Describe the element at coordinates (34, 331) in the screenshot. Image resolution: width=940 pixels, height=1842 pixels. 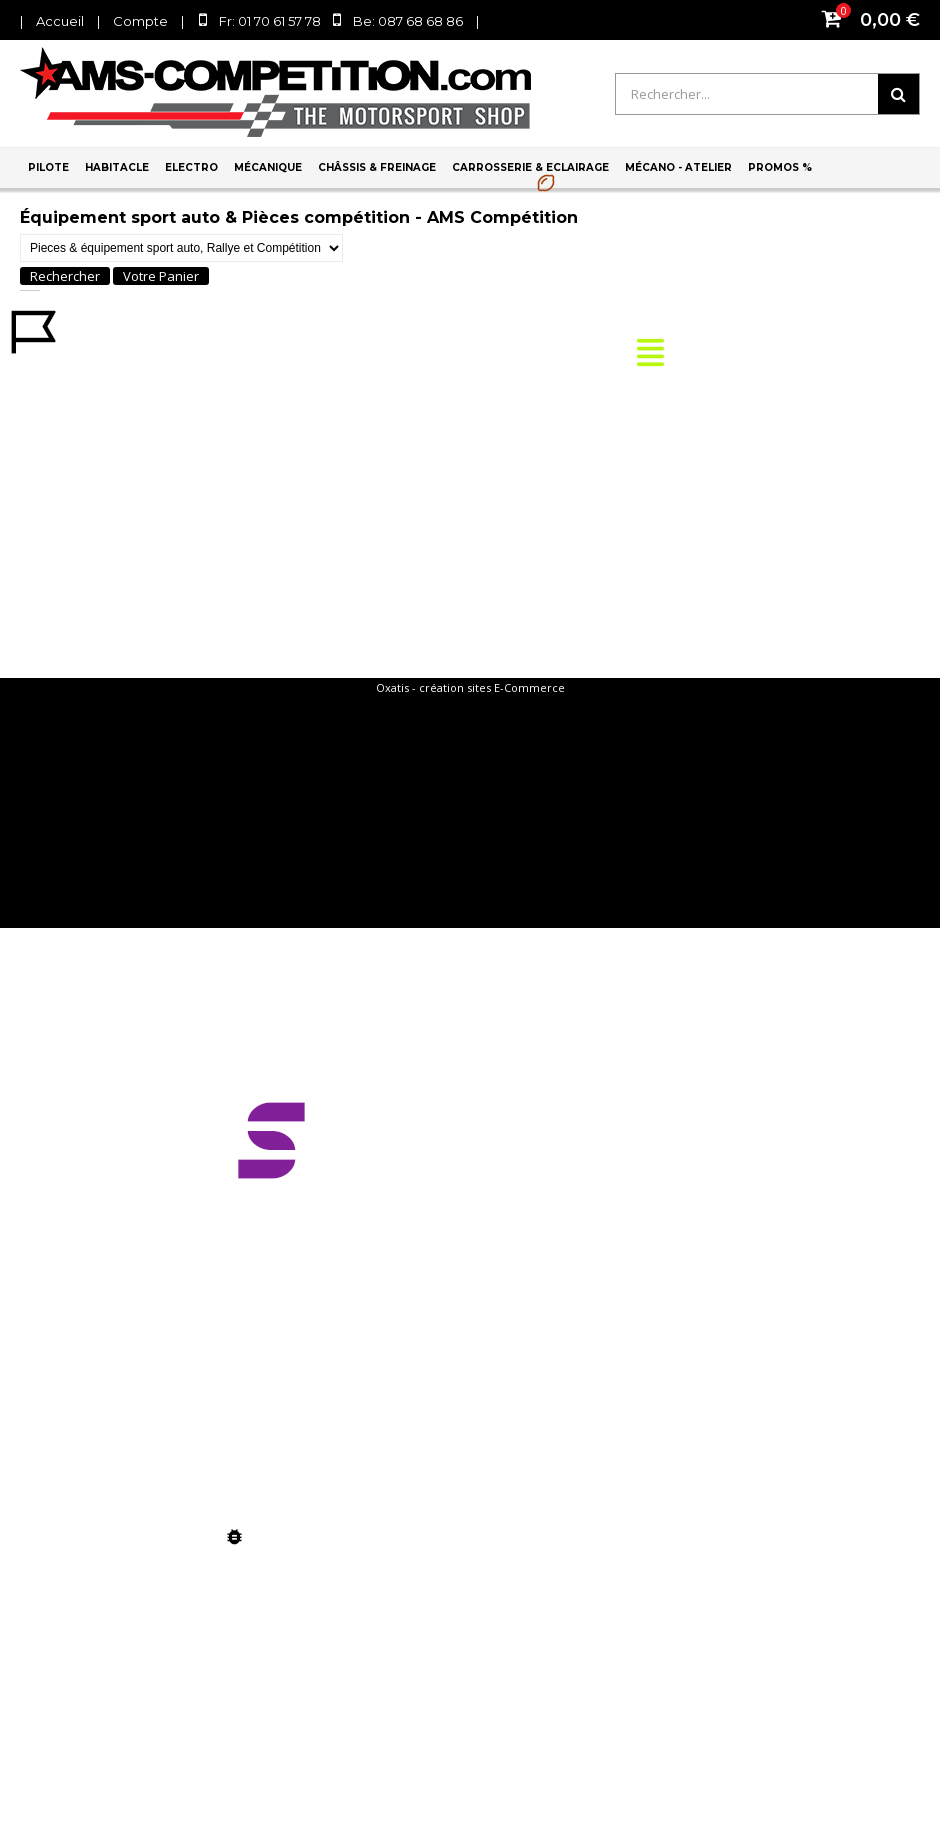
I see `flag or bookmark an item` at that location.